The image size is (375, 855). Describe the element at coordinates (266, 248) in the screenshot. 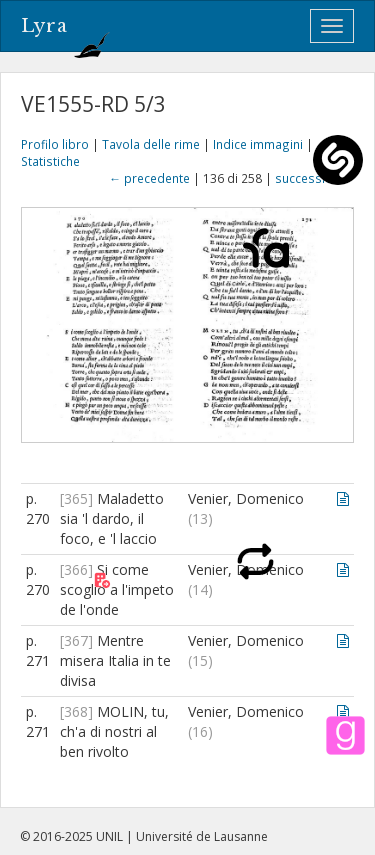

I see `open Favro project management app` at that location.